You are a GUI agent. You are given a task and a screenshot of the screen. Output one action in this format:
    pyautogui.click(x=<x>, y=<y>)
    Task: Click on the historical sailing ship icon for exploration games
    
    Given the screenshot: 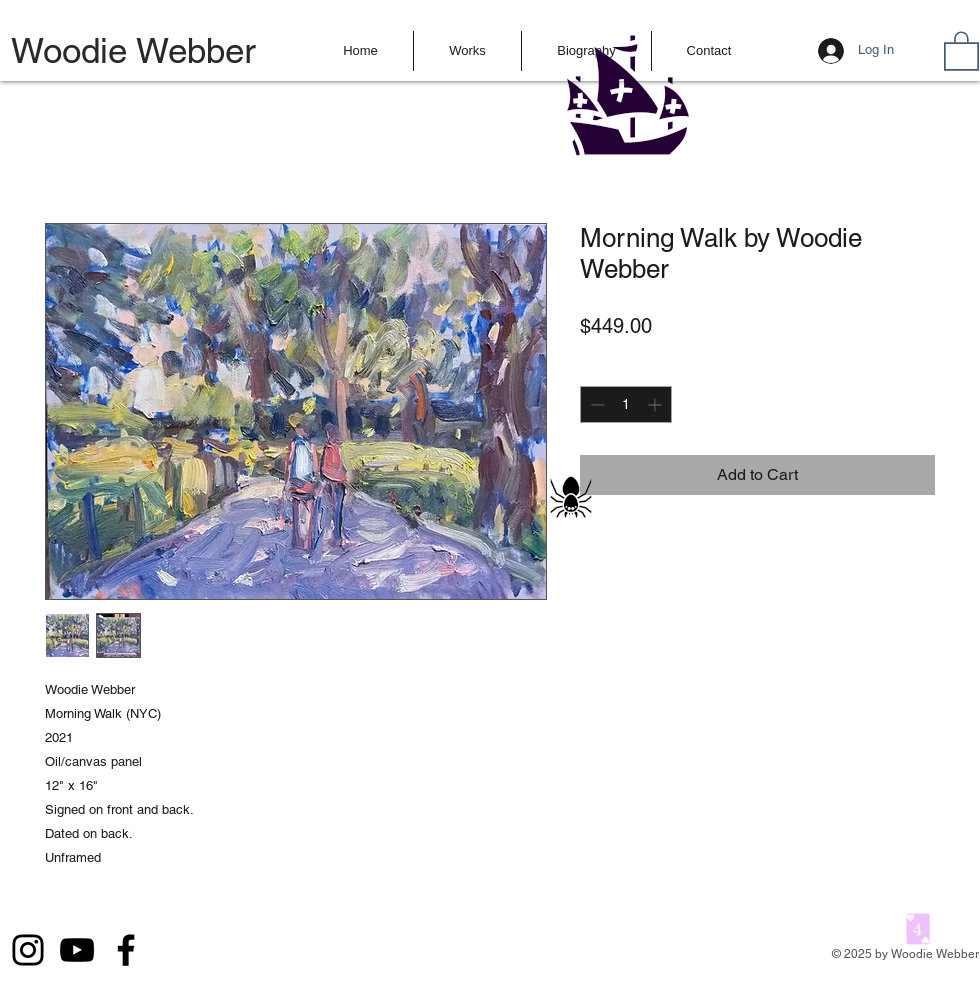 What is the action you would take?
    pyautogui.click(x=628, y=93)
    